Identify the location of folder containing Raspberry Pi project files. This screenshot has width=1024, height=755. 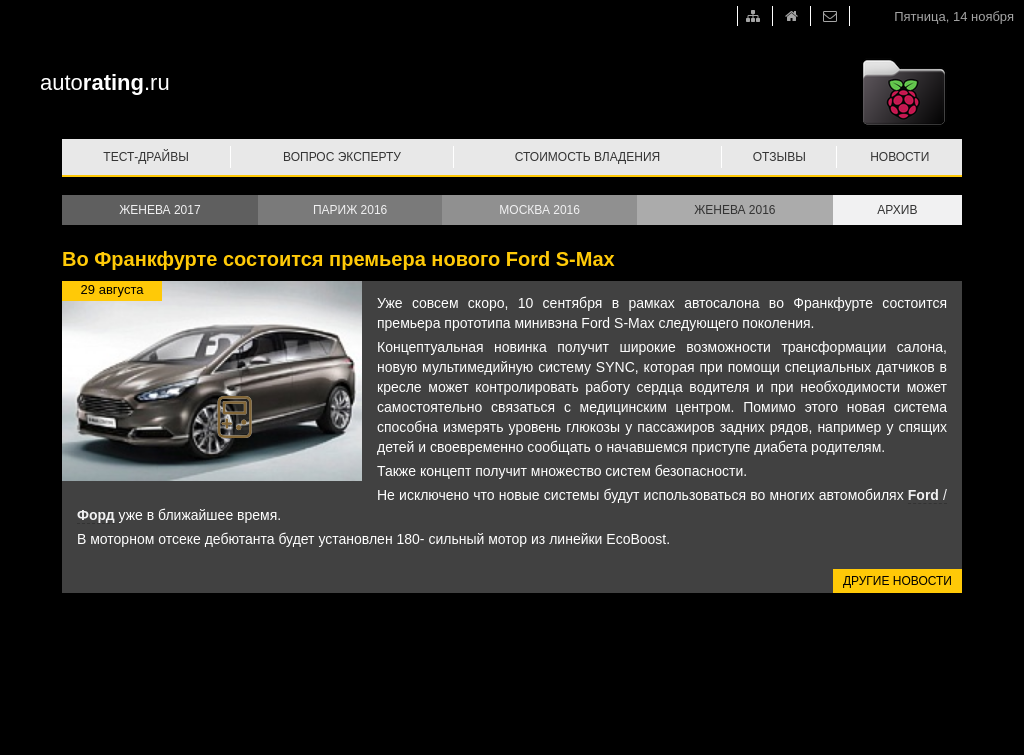
(903, 94).